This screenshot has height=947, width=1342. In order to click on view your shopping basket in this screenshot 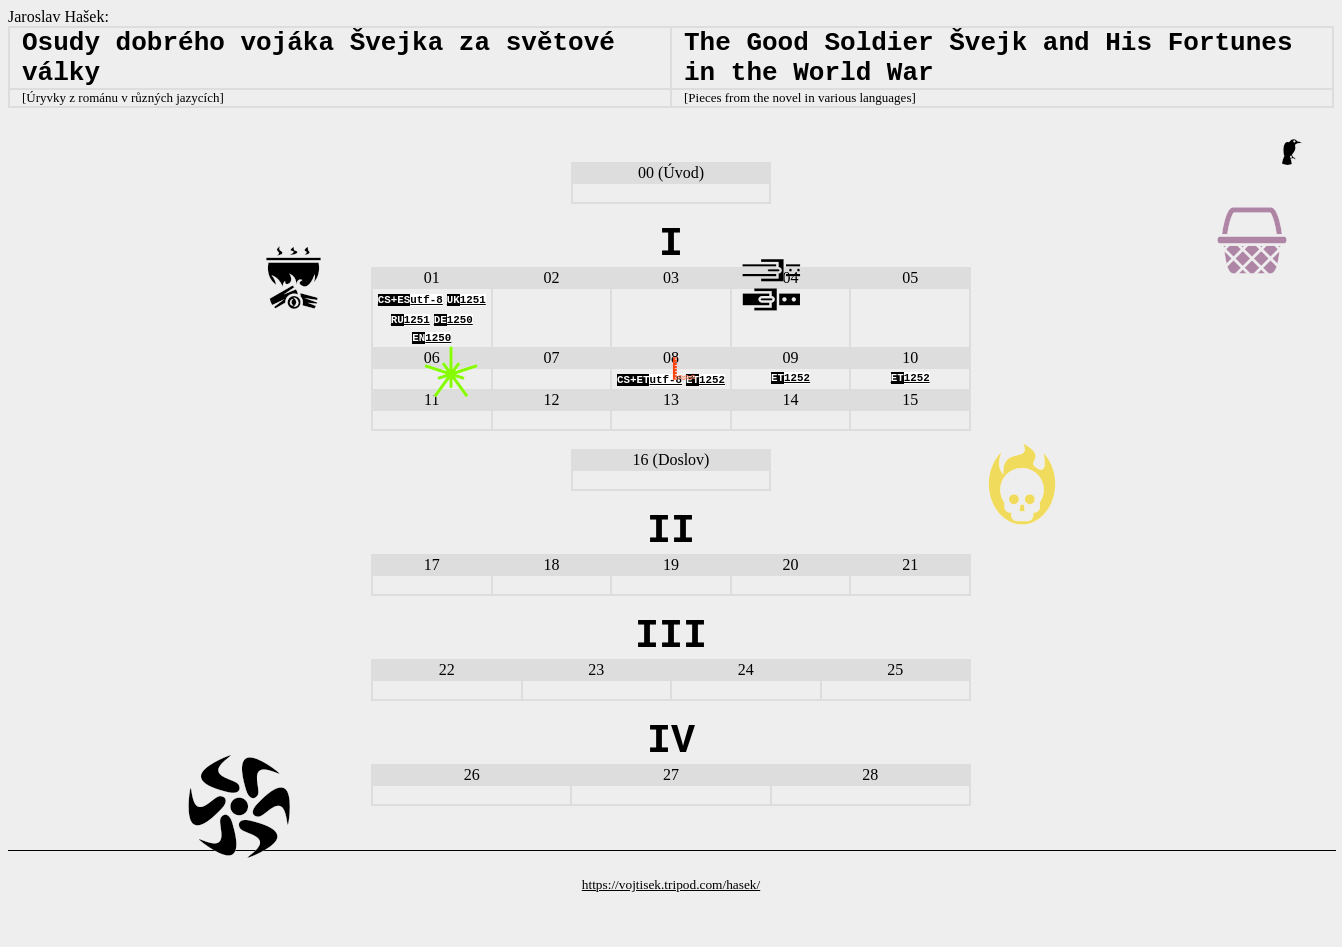, I will do `click(1252, 240)`.